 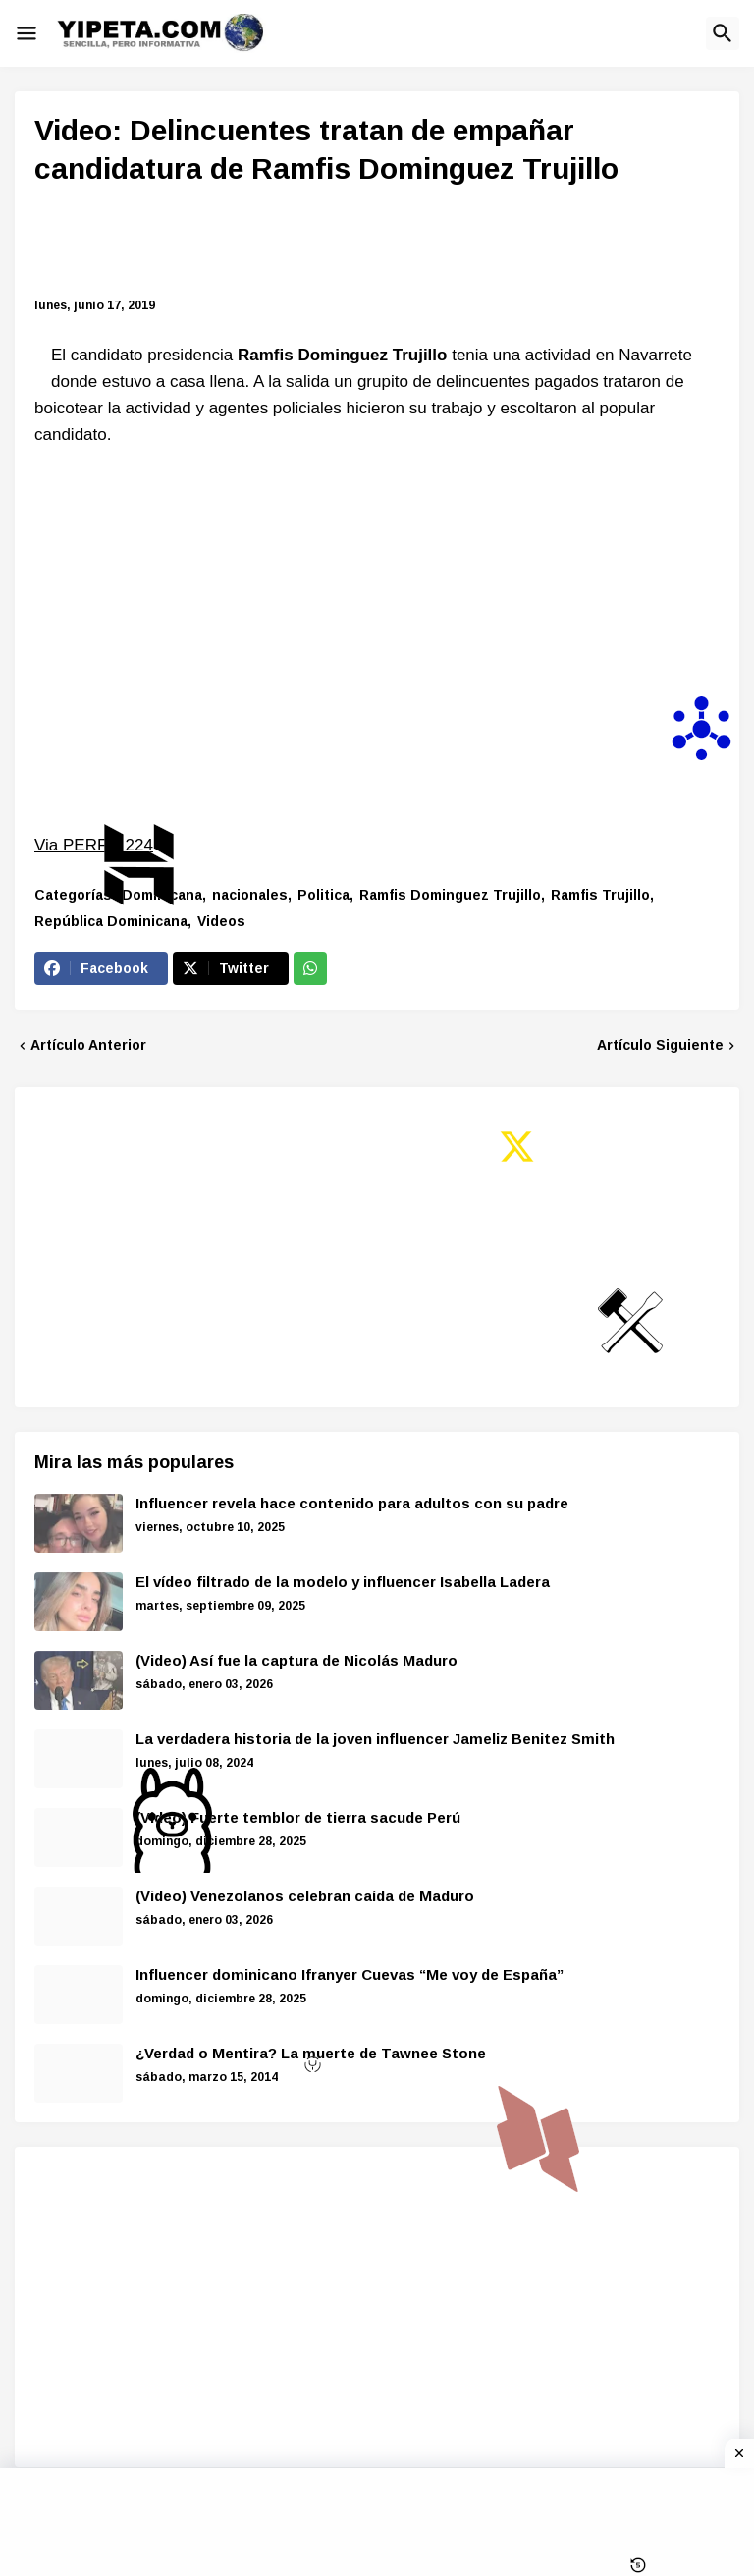 I want to click on bity cryptocurrency exchange logo, so click(x=312, y=2064).